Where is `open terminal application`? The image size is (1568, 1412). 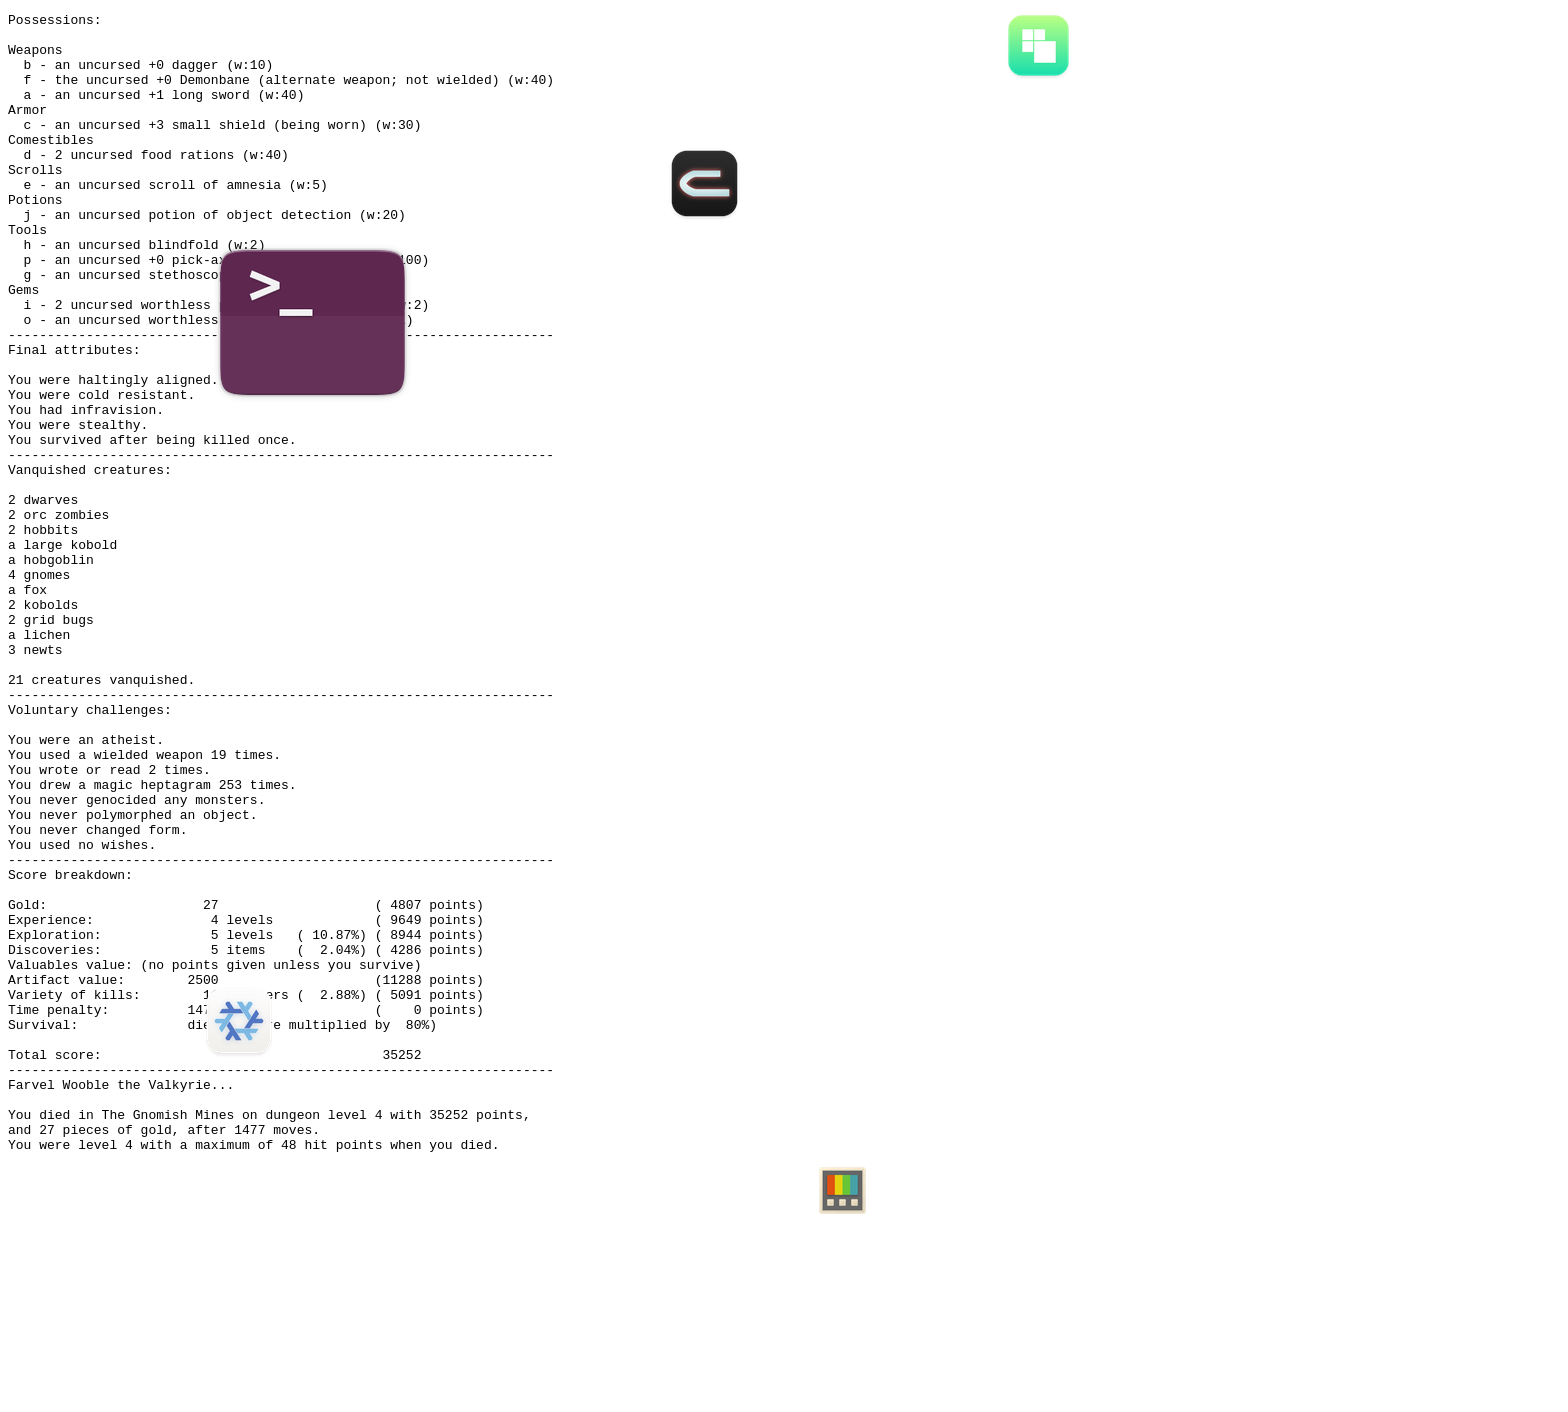
open terminal application is located at coordinates (312, 322).